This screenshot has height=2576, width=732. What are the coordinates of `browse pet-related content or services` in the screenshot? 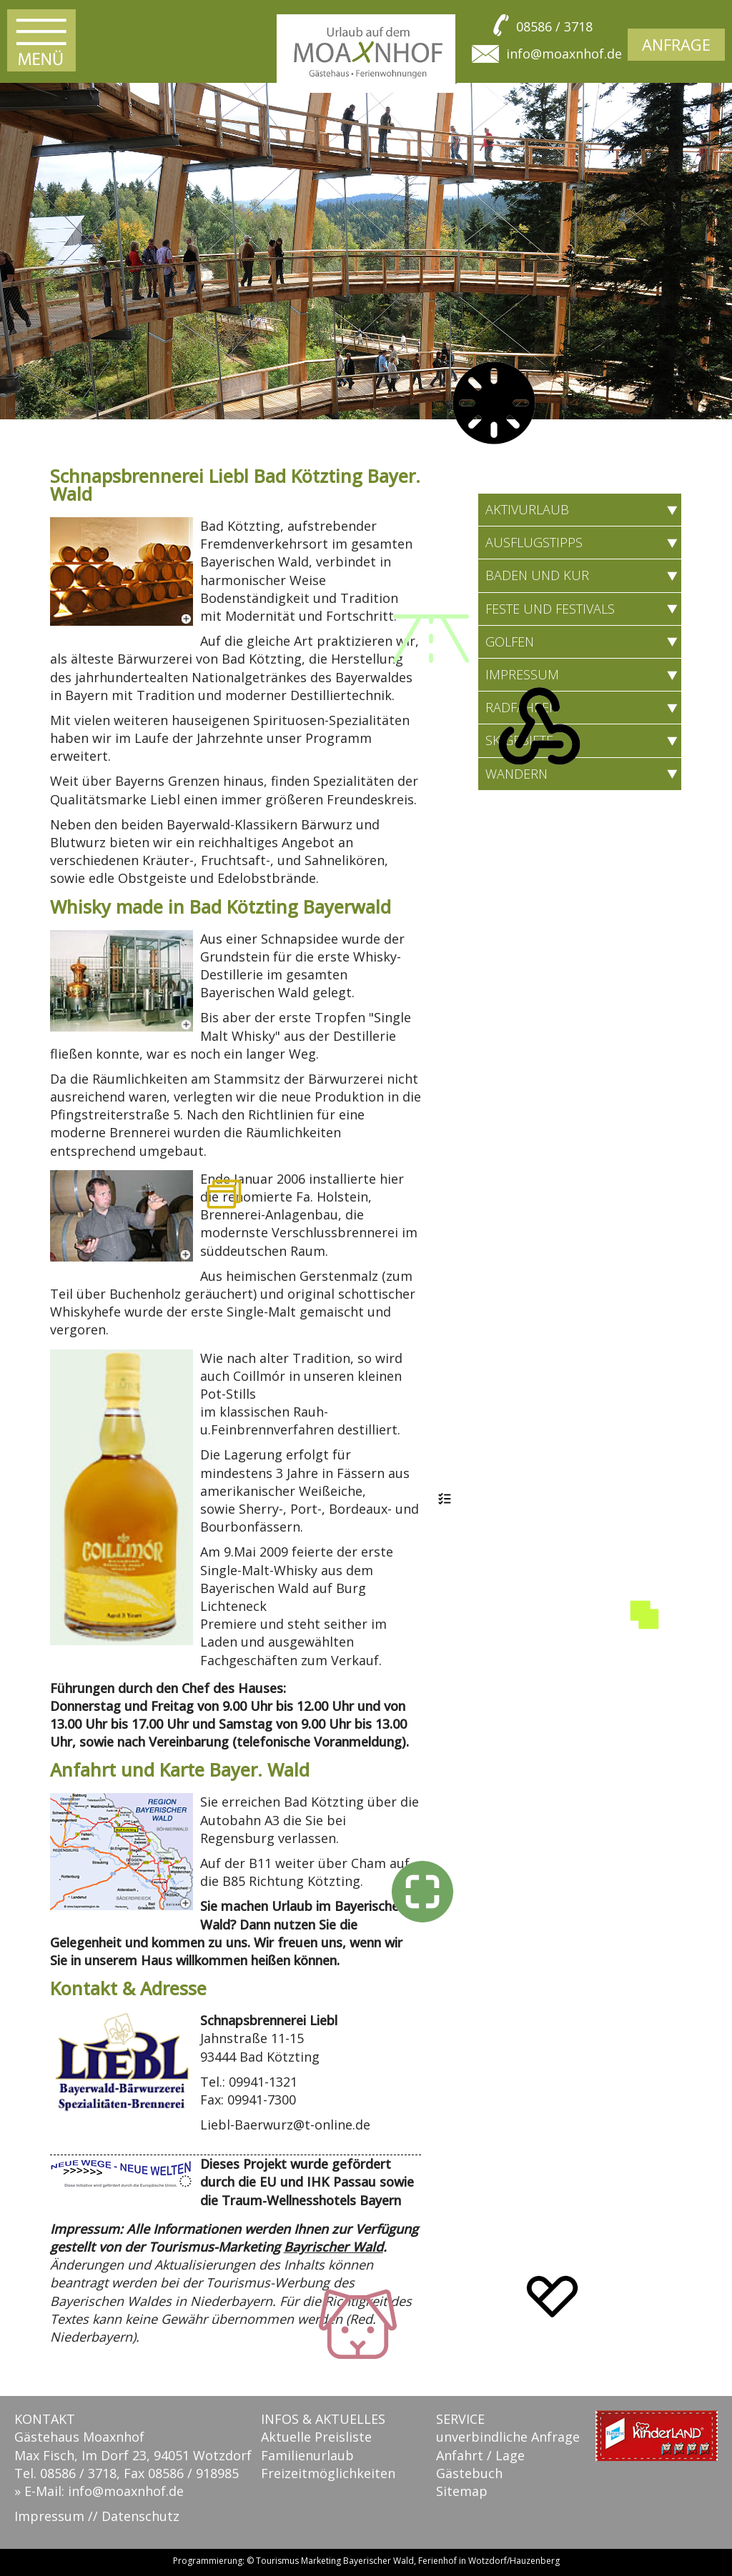 It's located at (357, 2325).